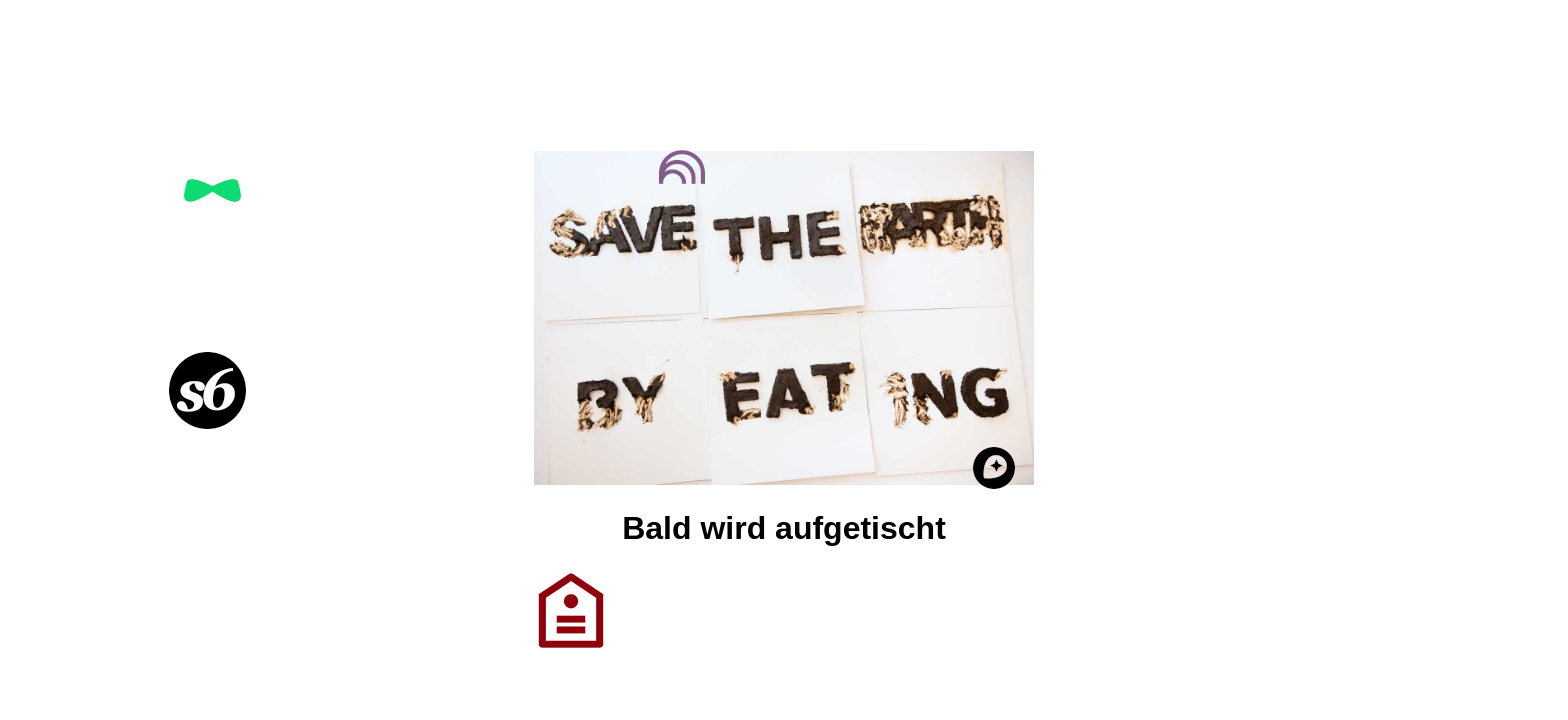 The image size is (1568, 720). What do you see at coordinates (571, 612) in the screenshot?
I see `view product pricing or tag details` at bounding box center [571, 612].